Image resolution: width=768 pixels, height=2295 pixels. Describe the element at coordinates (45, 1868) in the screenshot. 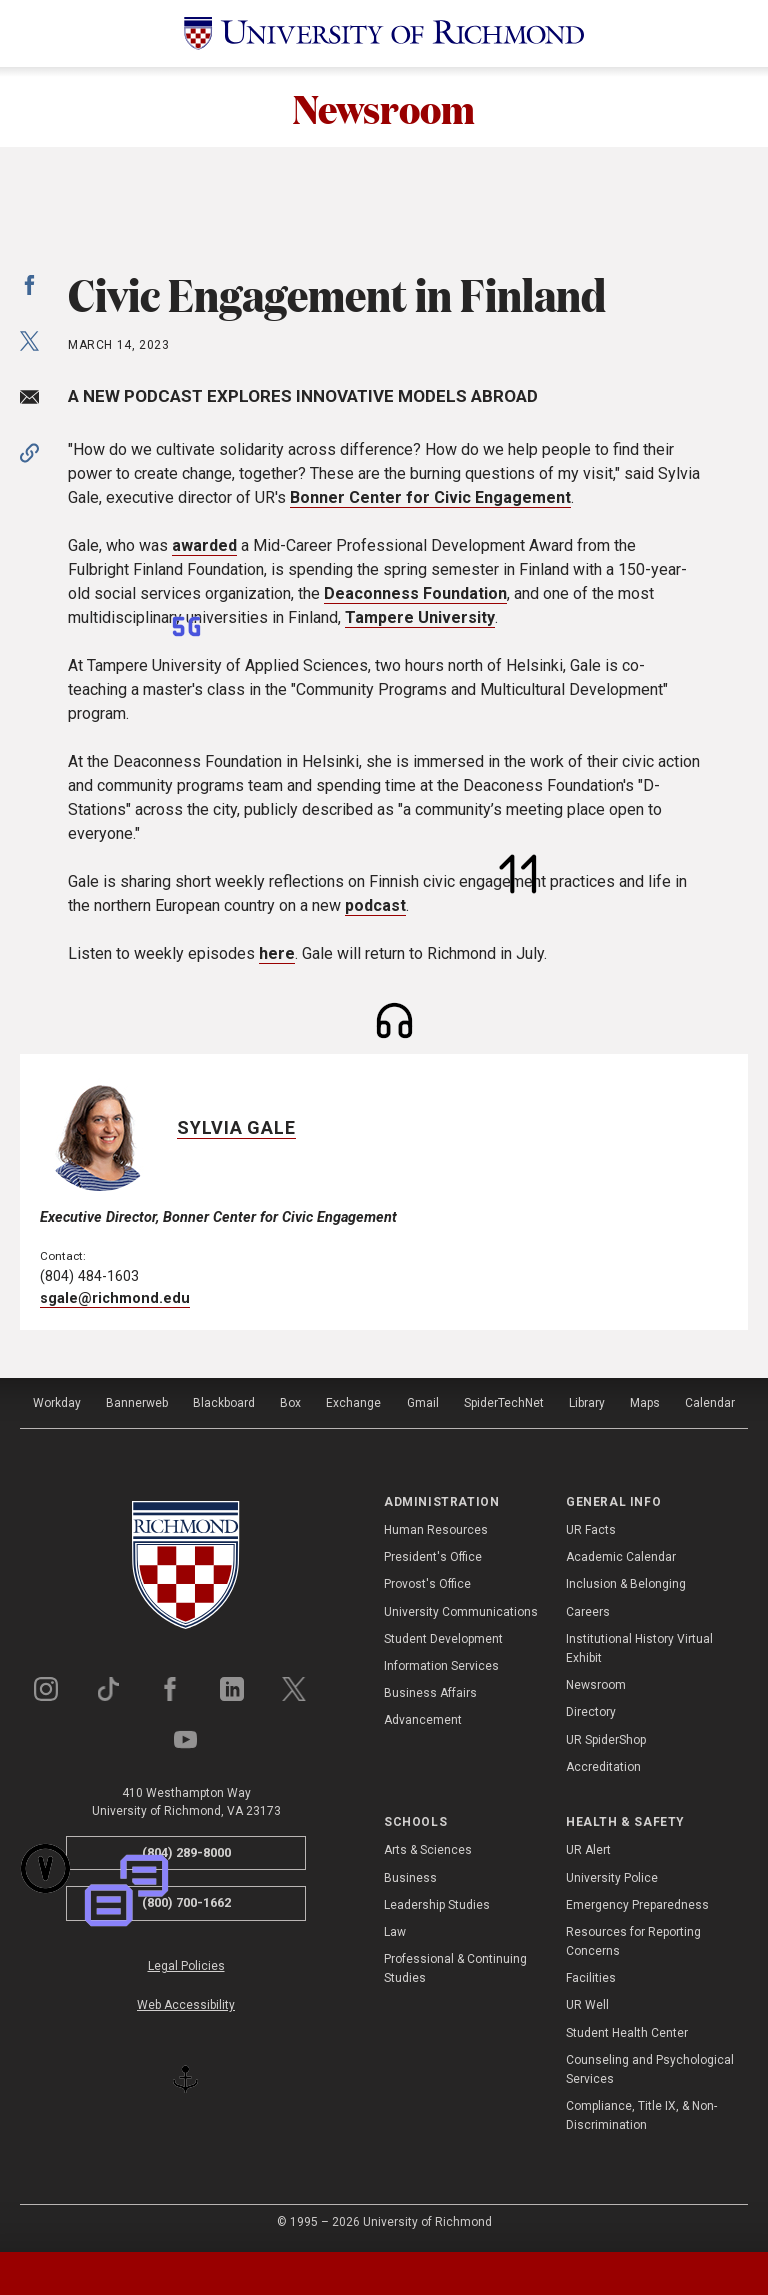

I see `indicates a verified status or account` at that location.